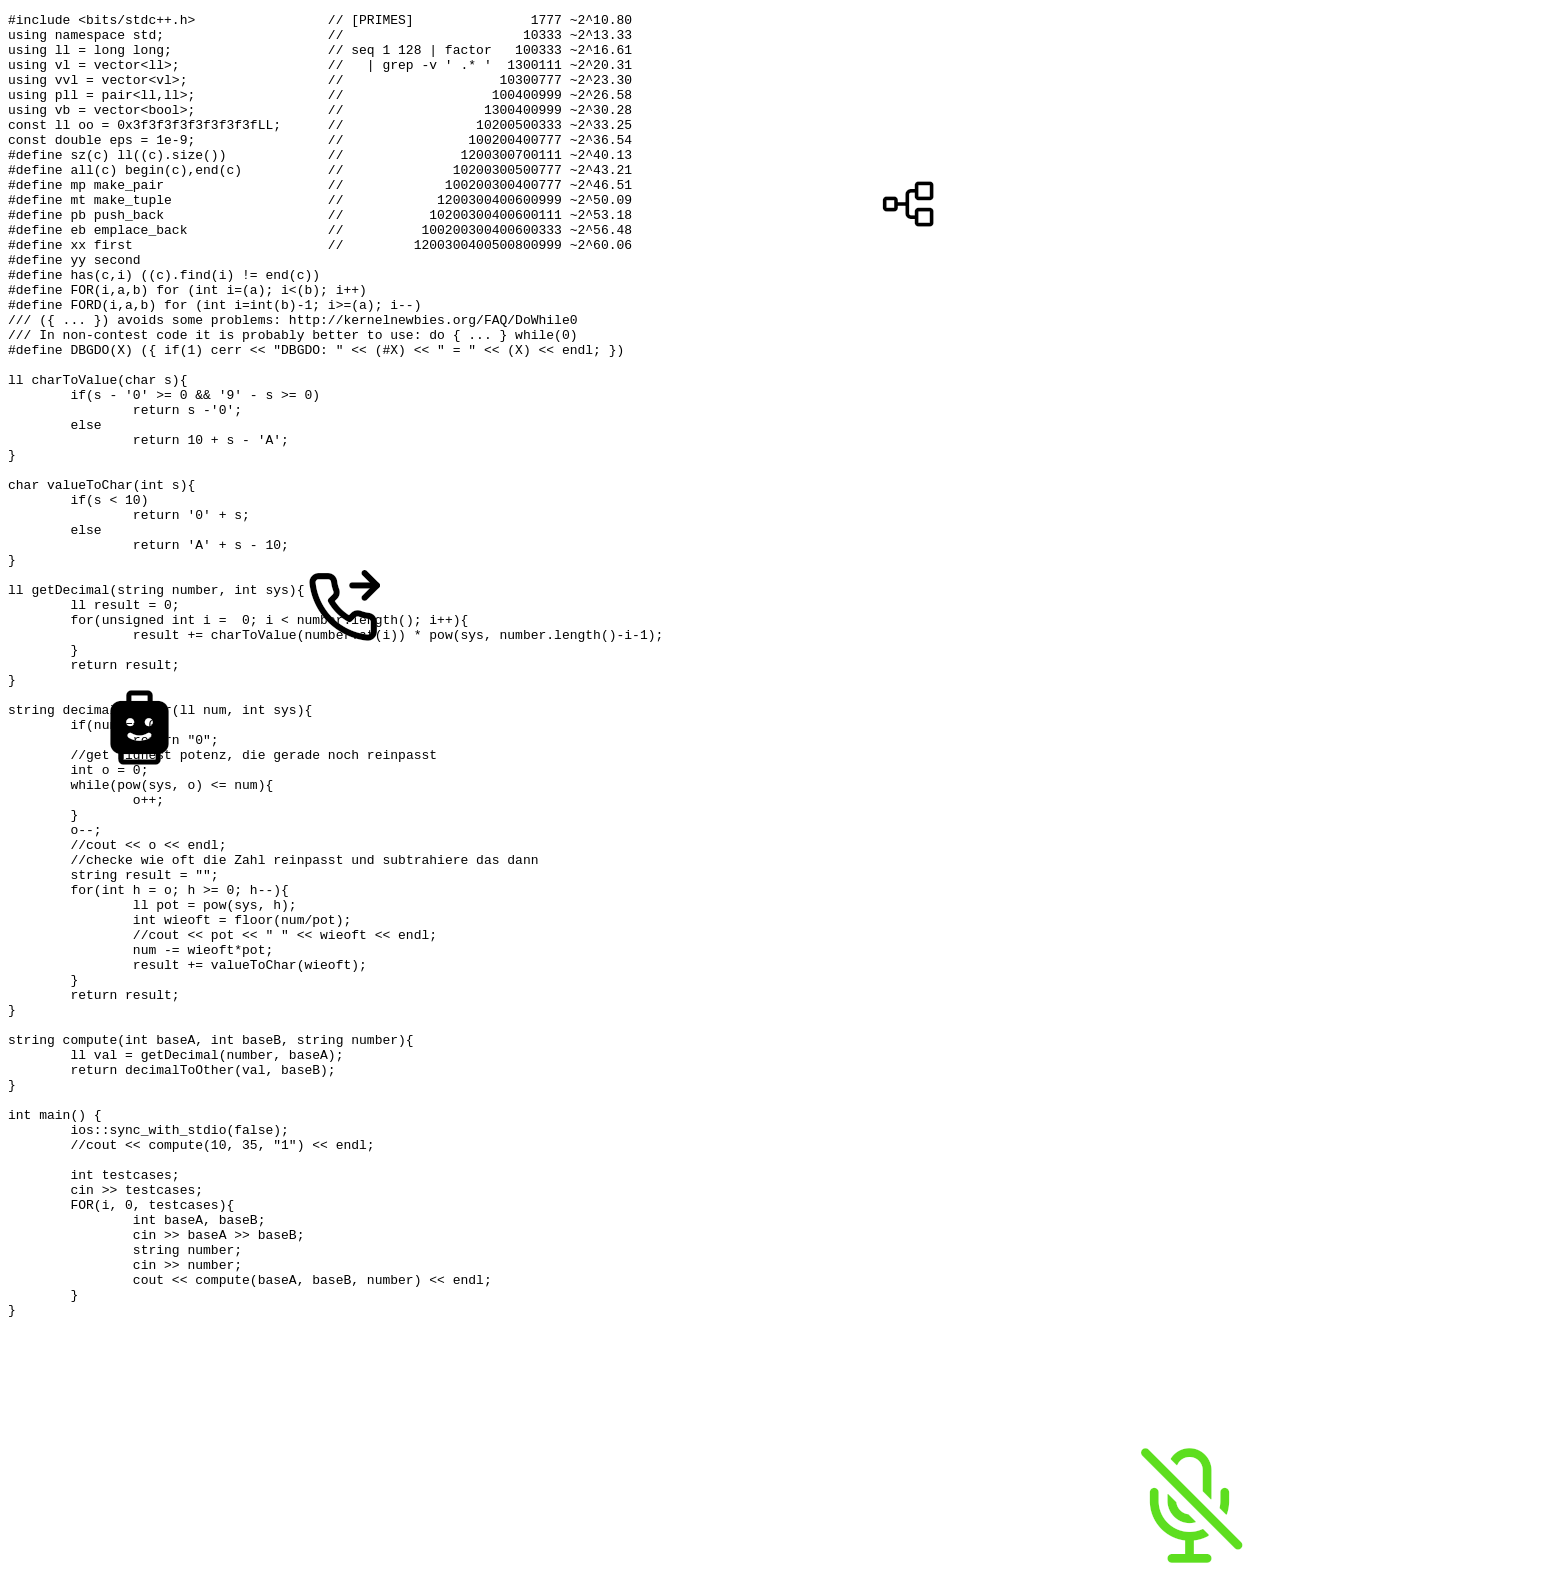 The width and height of the screenshot is (1568, 1592). Describe the element at coordinates (343, 607) in the screenshot. I see `forward an incoming call` at that location.